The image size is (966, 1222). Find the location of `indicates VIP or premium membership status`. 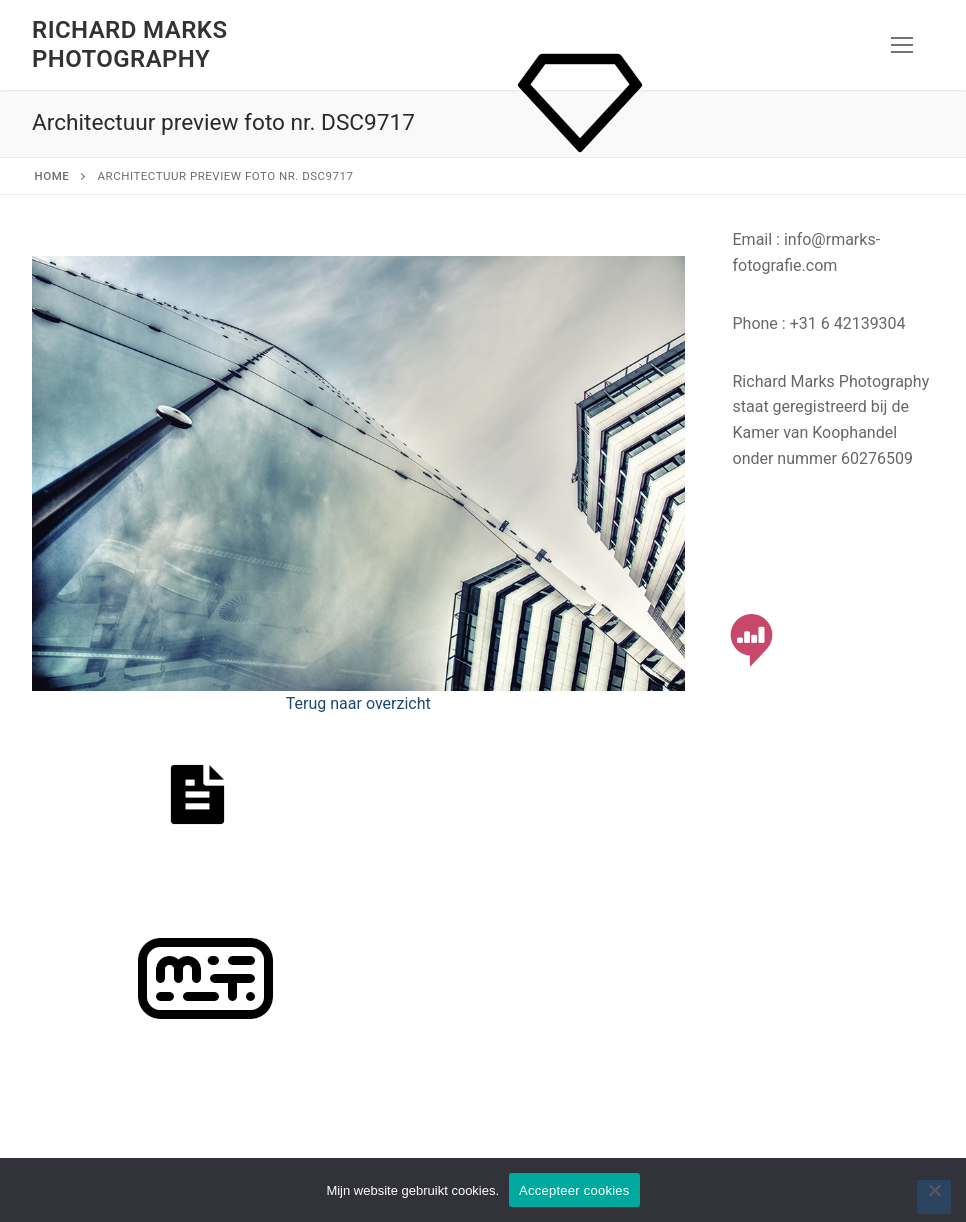

indicates VIP or premium membership status is located at coordinates (580, 101).